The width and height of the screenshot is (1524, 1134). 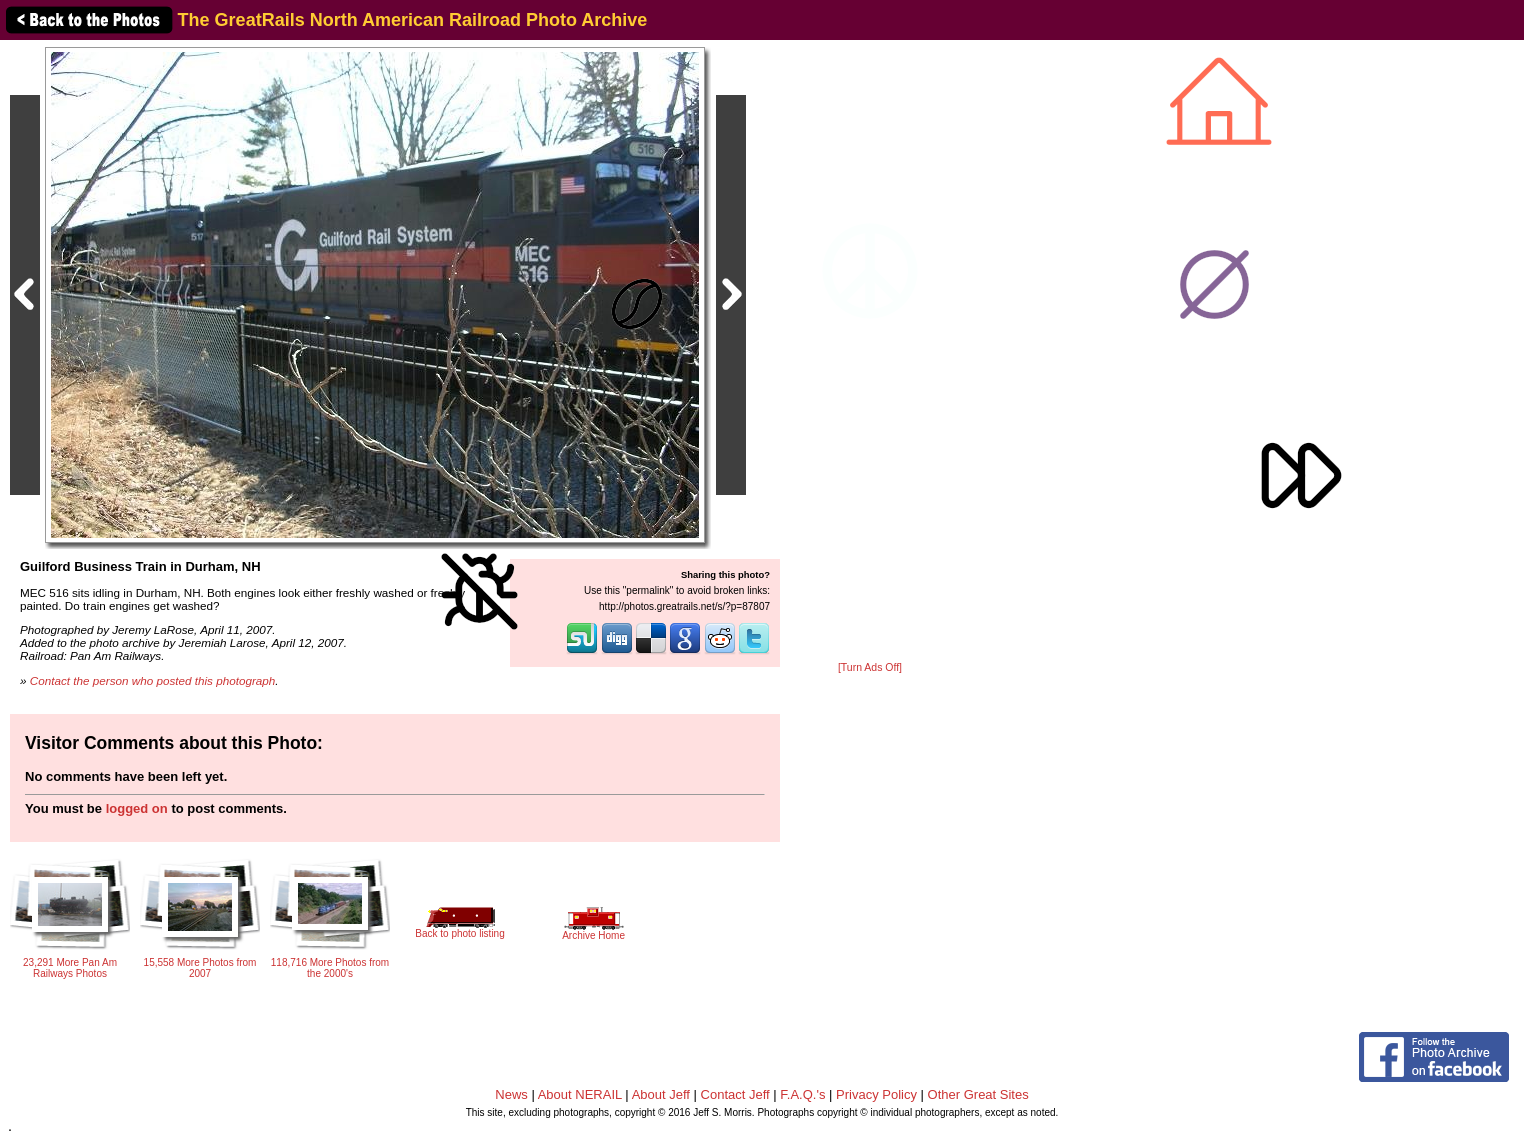 What do you see at coordinates (637, 304) in the screenshot?
I see `browse coffee shops or cafés nearby` at bounding box center [637, 304].